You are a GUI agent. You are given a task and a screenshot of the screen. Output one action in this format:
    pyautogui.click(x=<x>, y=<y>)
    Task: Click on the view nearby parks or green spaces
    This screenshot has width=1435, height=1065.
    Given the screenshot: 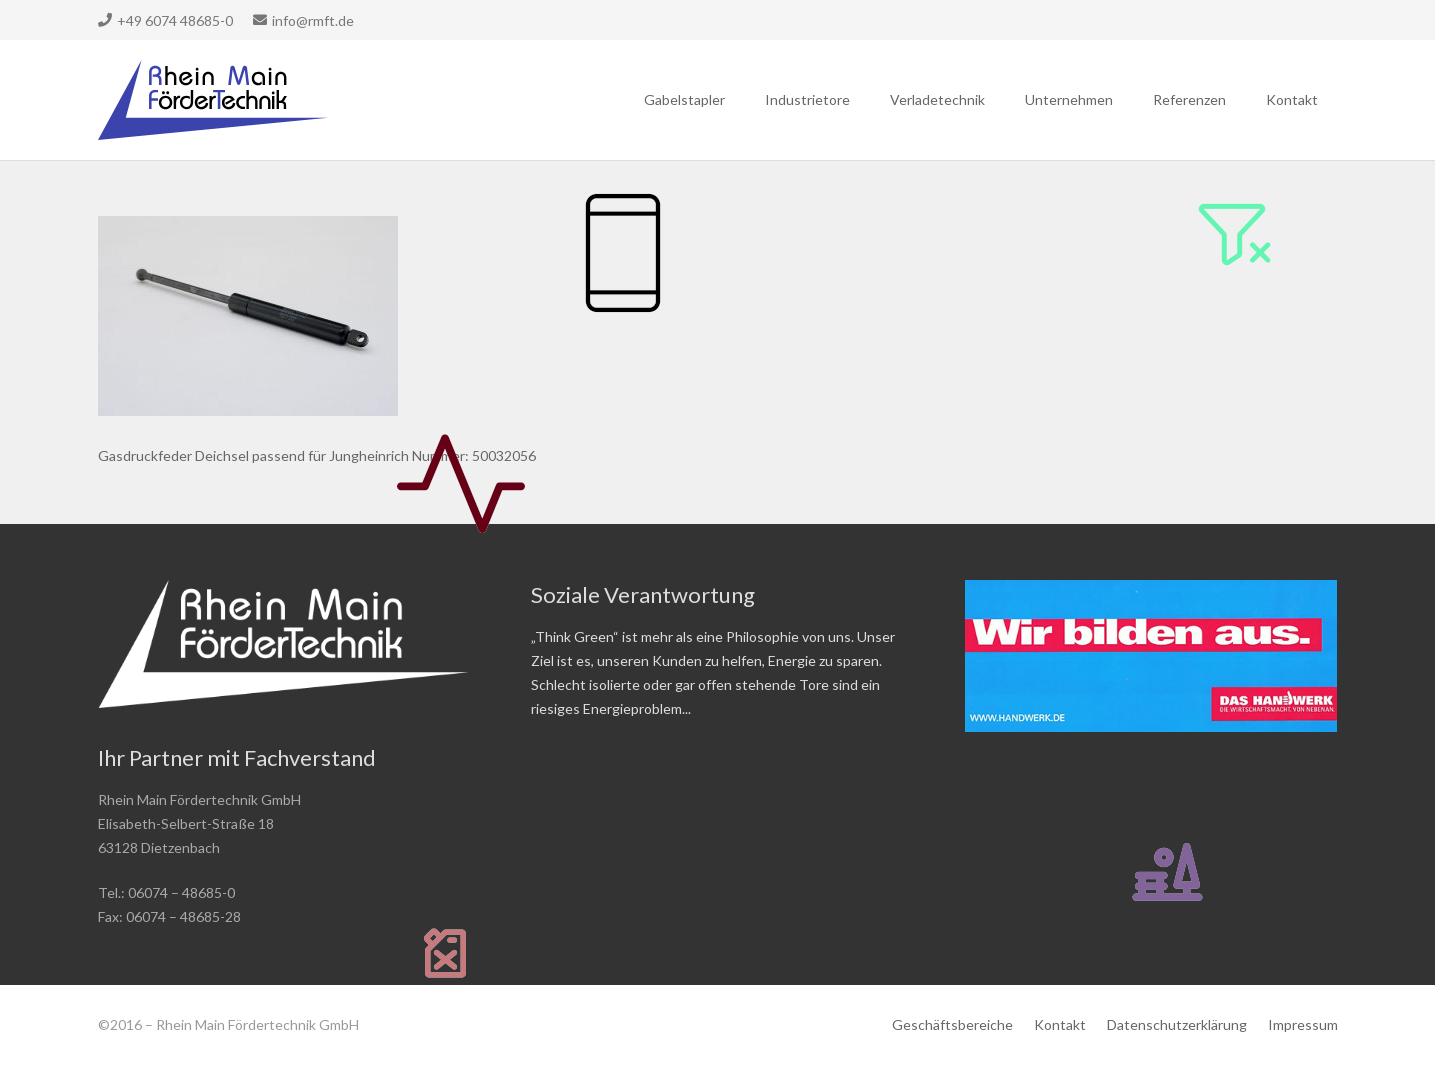 What is the action you would take?
    pyautogui.click(x=1167, y=875)
    